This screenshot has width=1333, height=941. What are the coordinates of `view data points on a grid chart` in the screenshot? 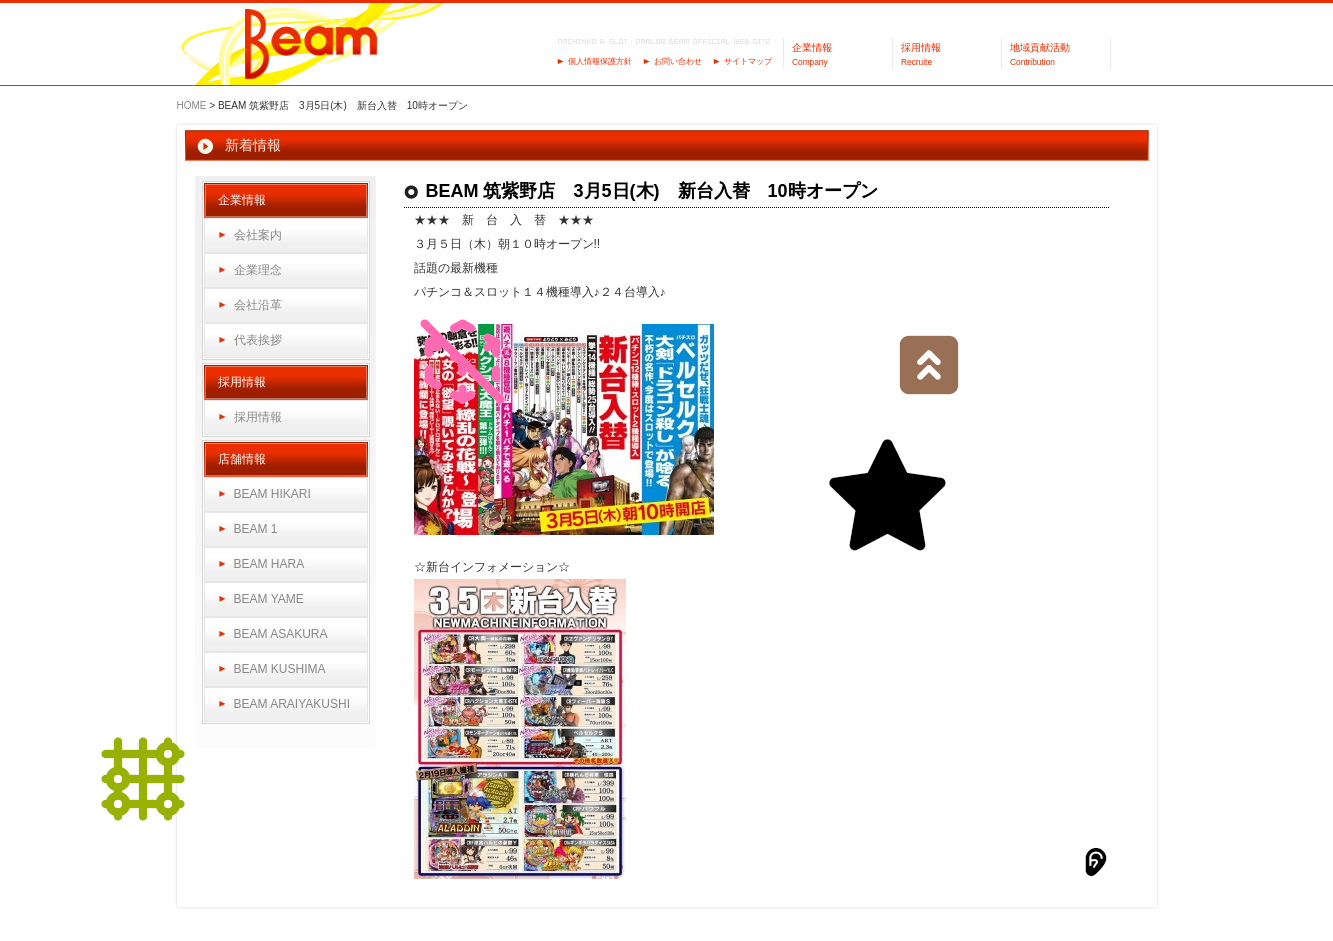 It's located at (143, 779).